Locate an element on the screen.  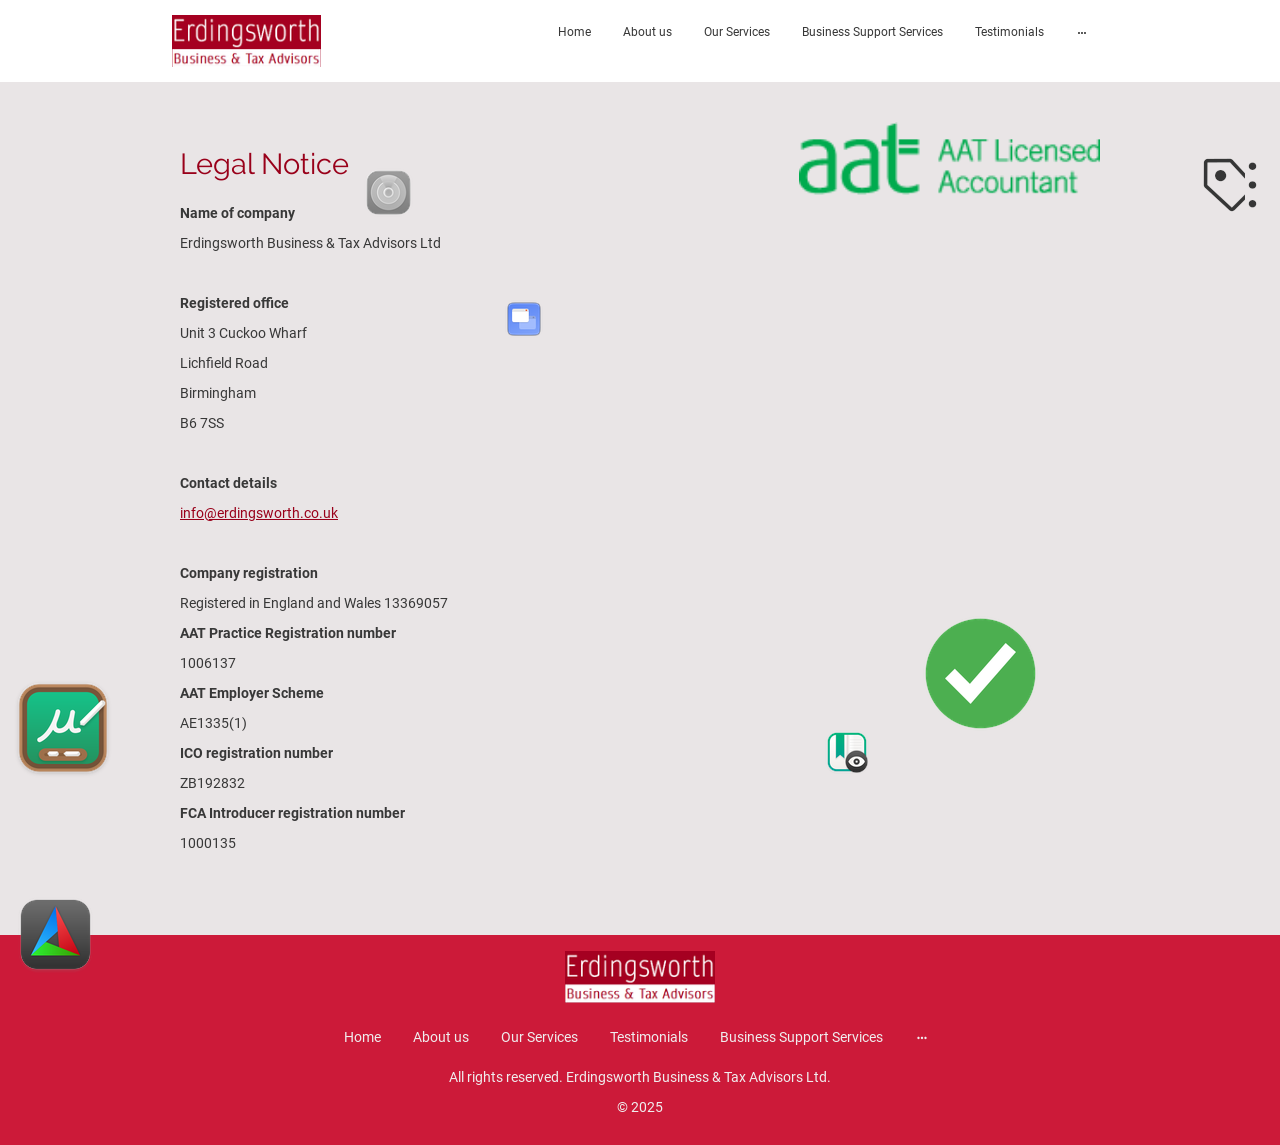
open calibre e-book viewer is located at coordinates (847, 752).